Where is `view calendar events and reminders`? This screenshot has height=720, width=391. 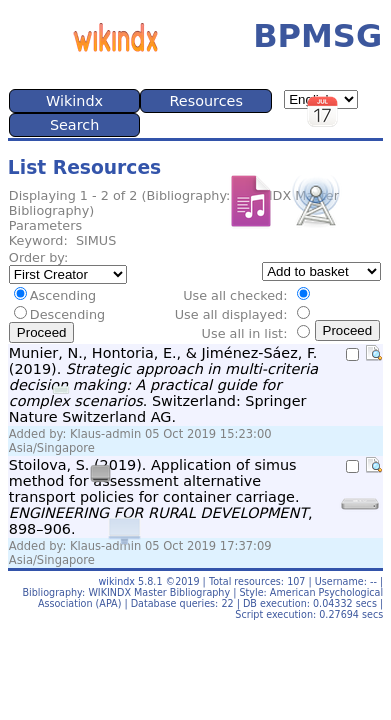
view calendar events and reminders is located at coordinates (322, 111).